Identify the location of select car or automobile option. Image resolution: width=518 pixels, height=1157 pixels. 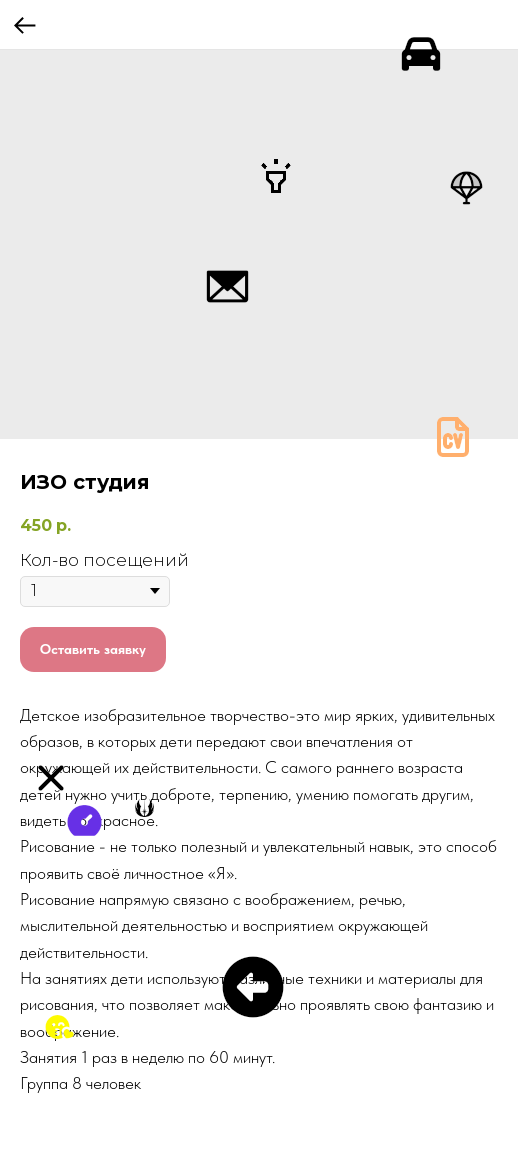
(421, 54).